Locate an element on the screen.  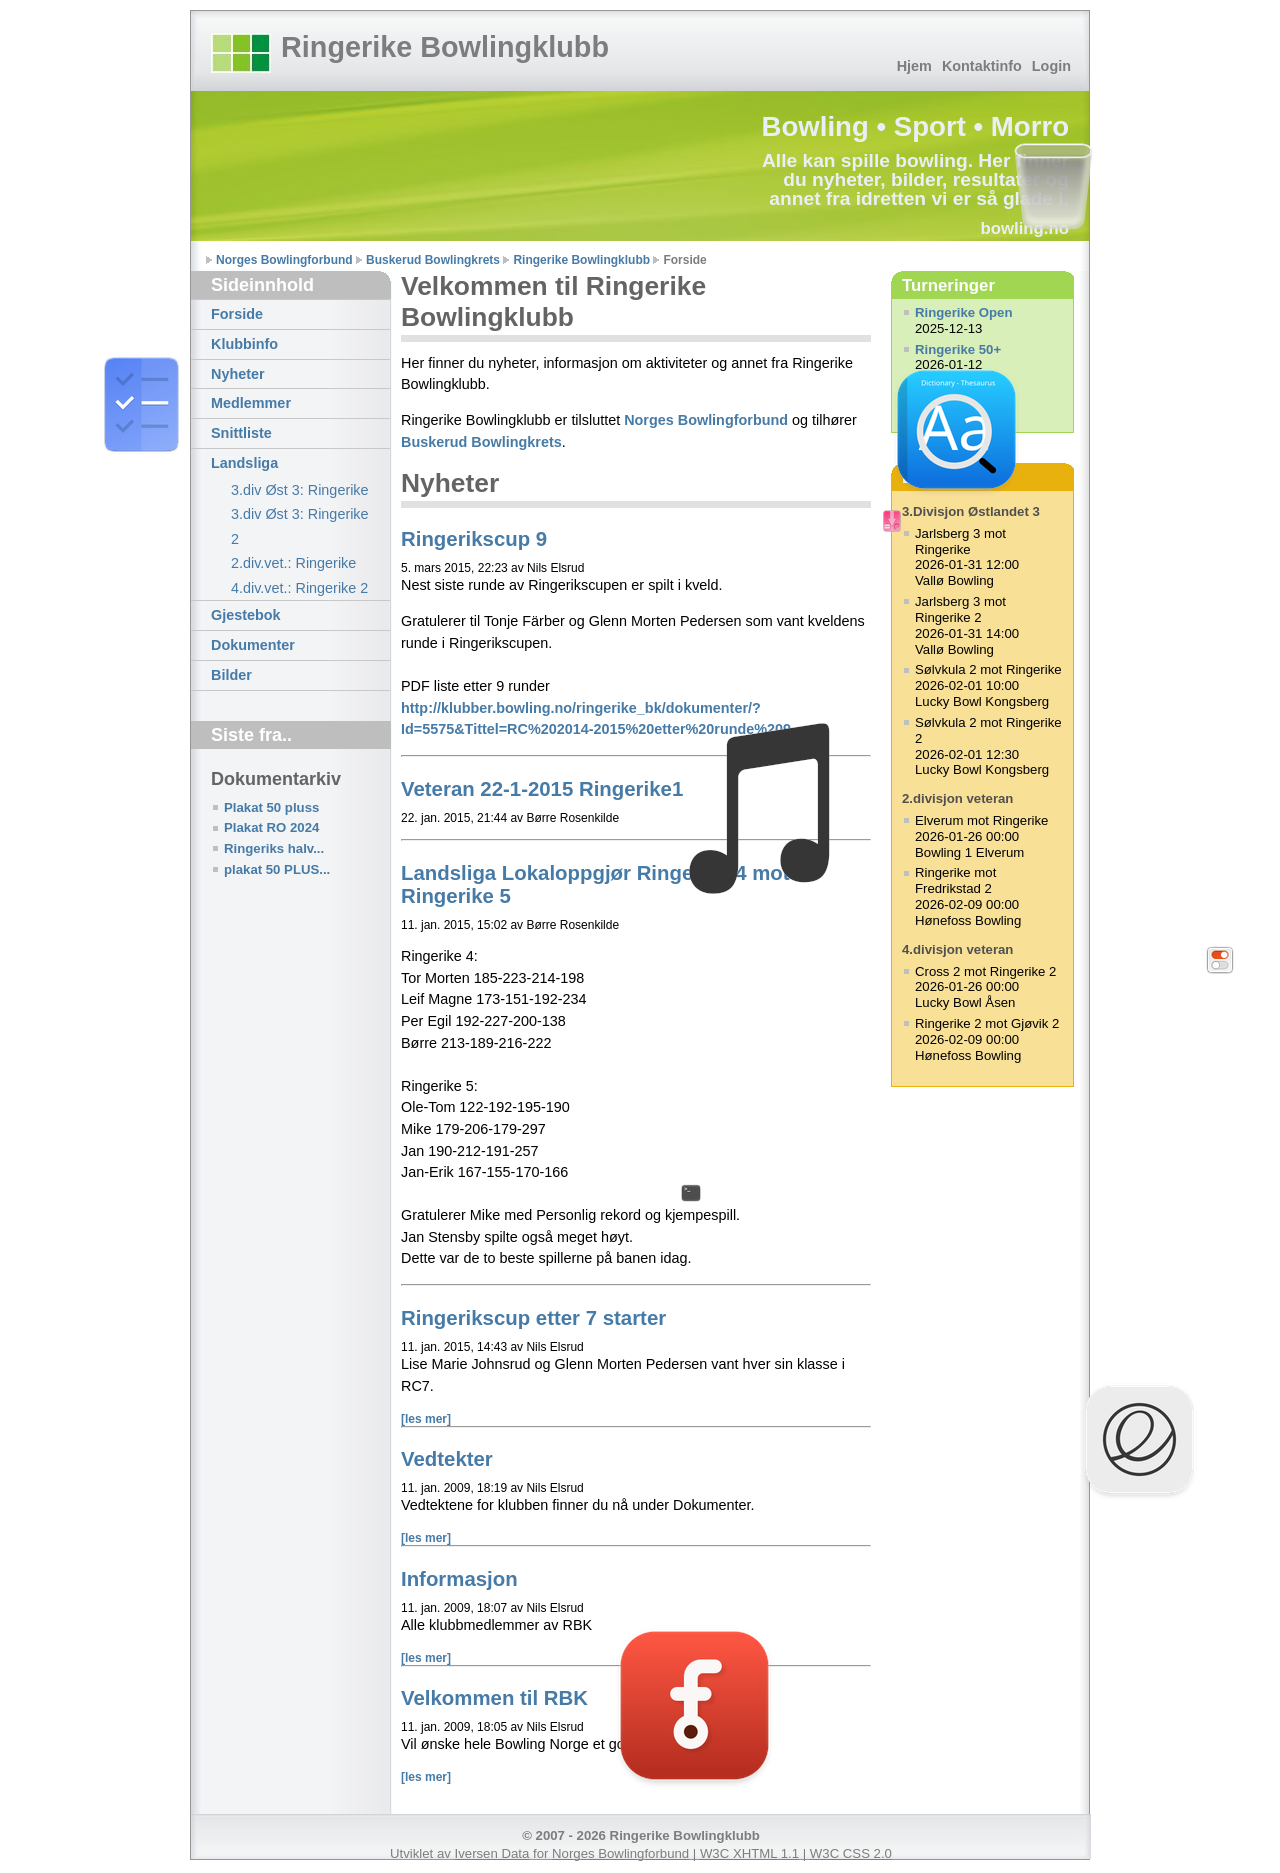
launch elementary OS app or settings is located at coordinates (1139, 1439).